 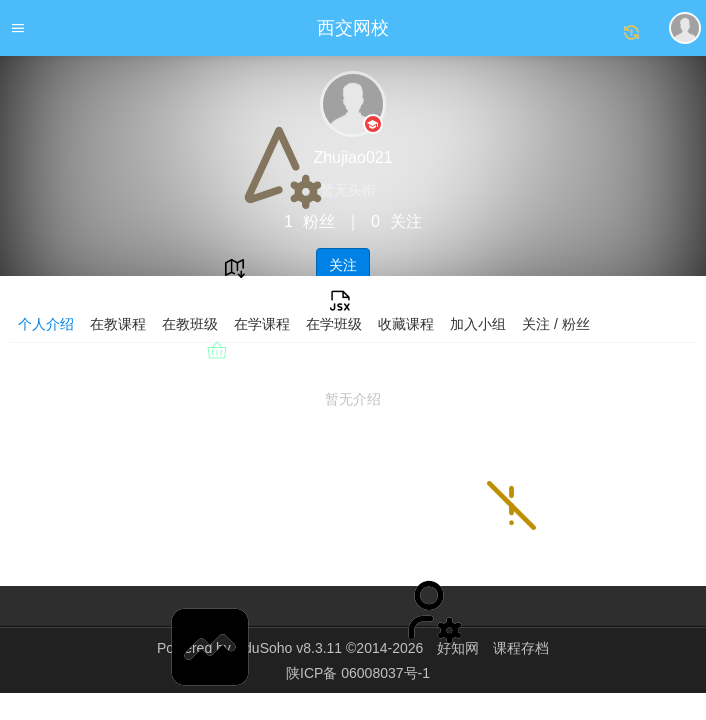 What do you see at coordinates (511, 505) in the screenshot?
I see `disable alert notifications` at bounding box center [511, 505].